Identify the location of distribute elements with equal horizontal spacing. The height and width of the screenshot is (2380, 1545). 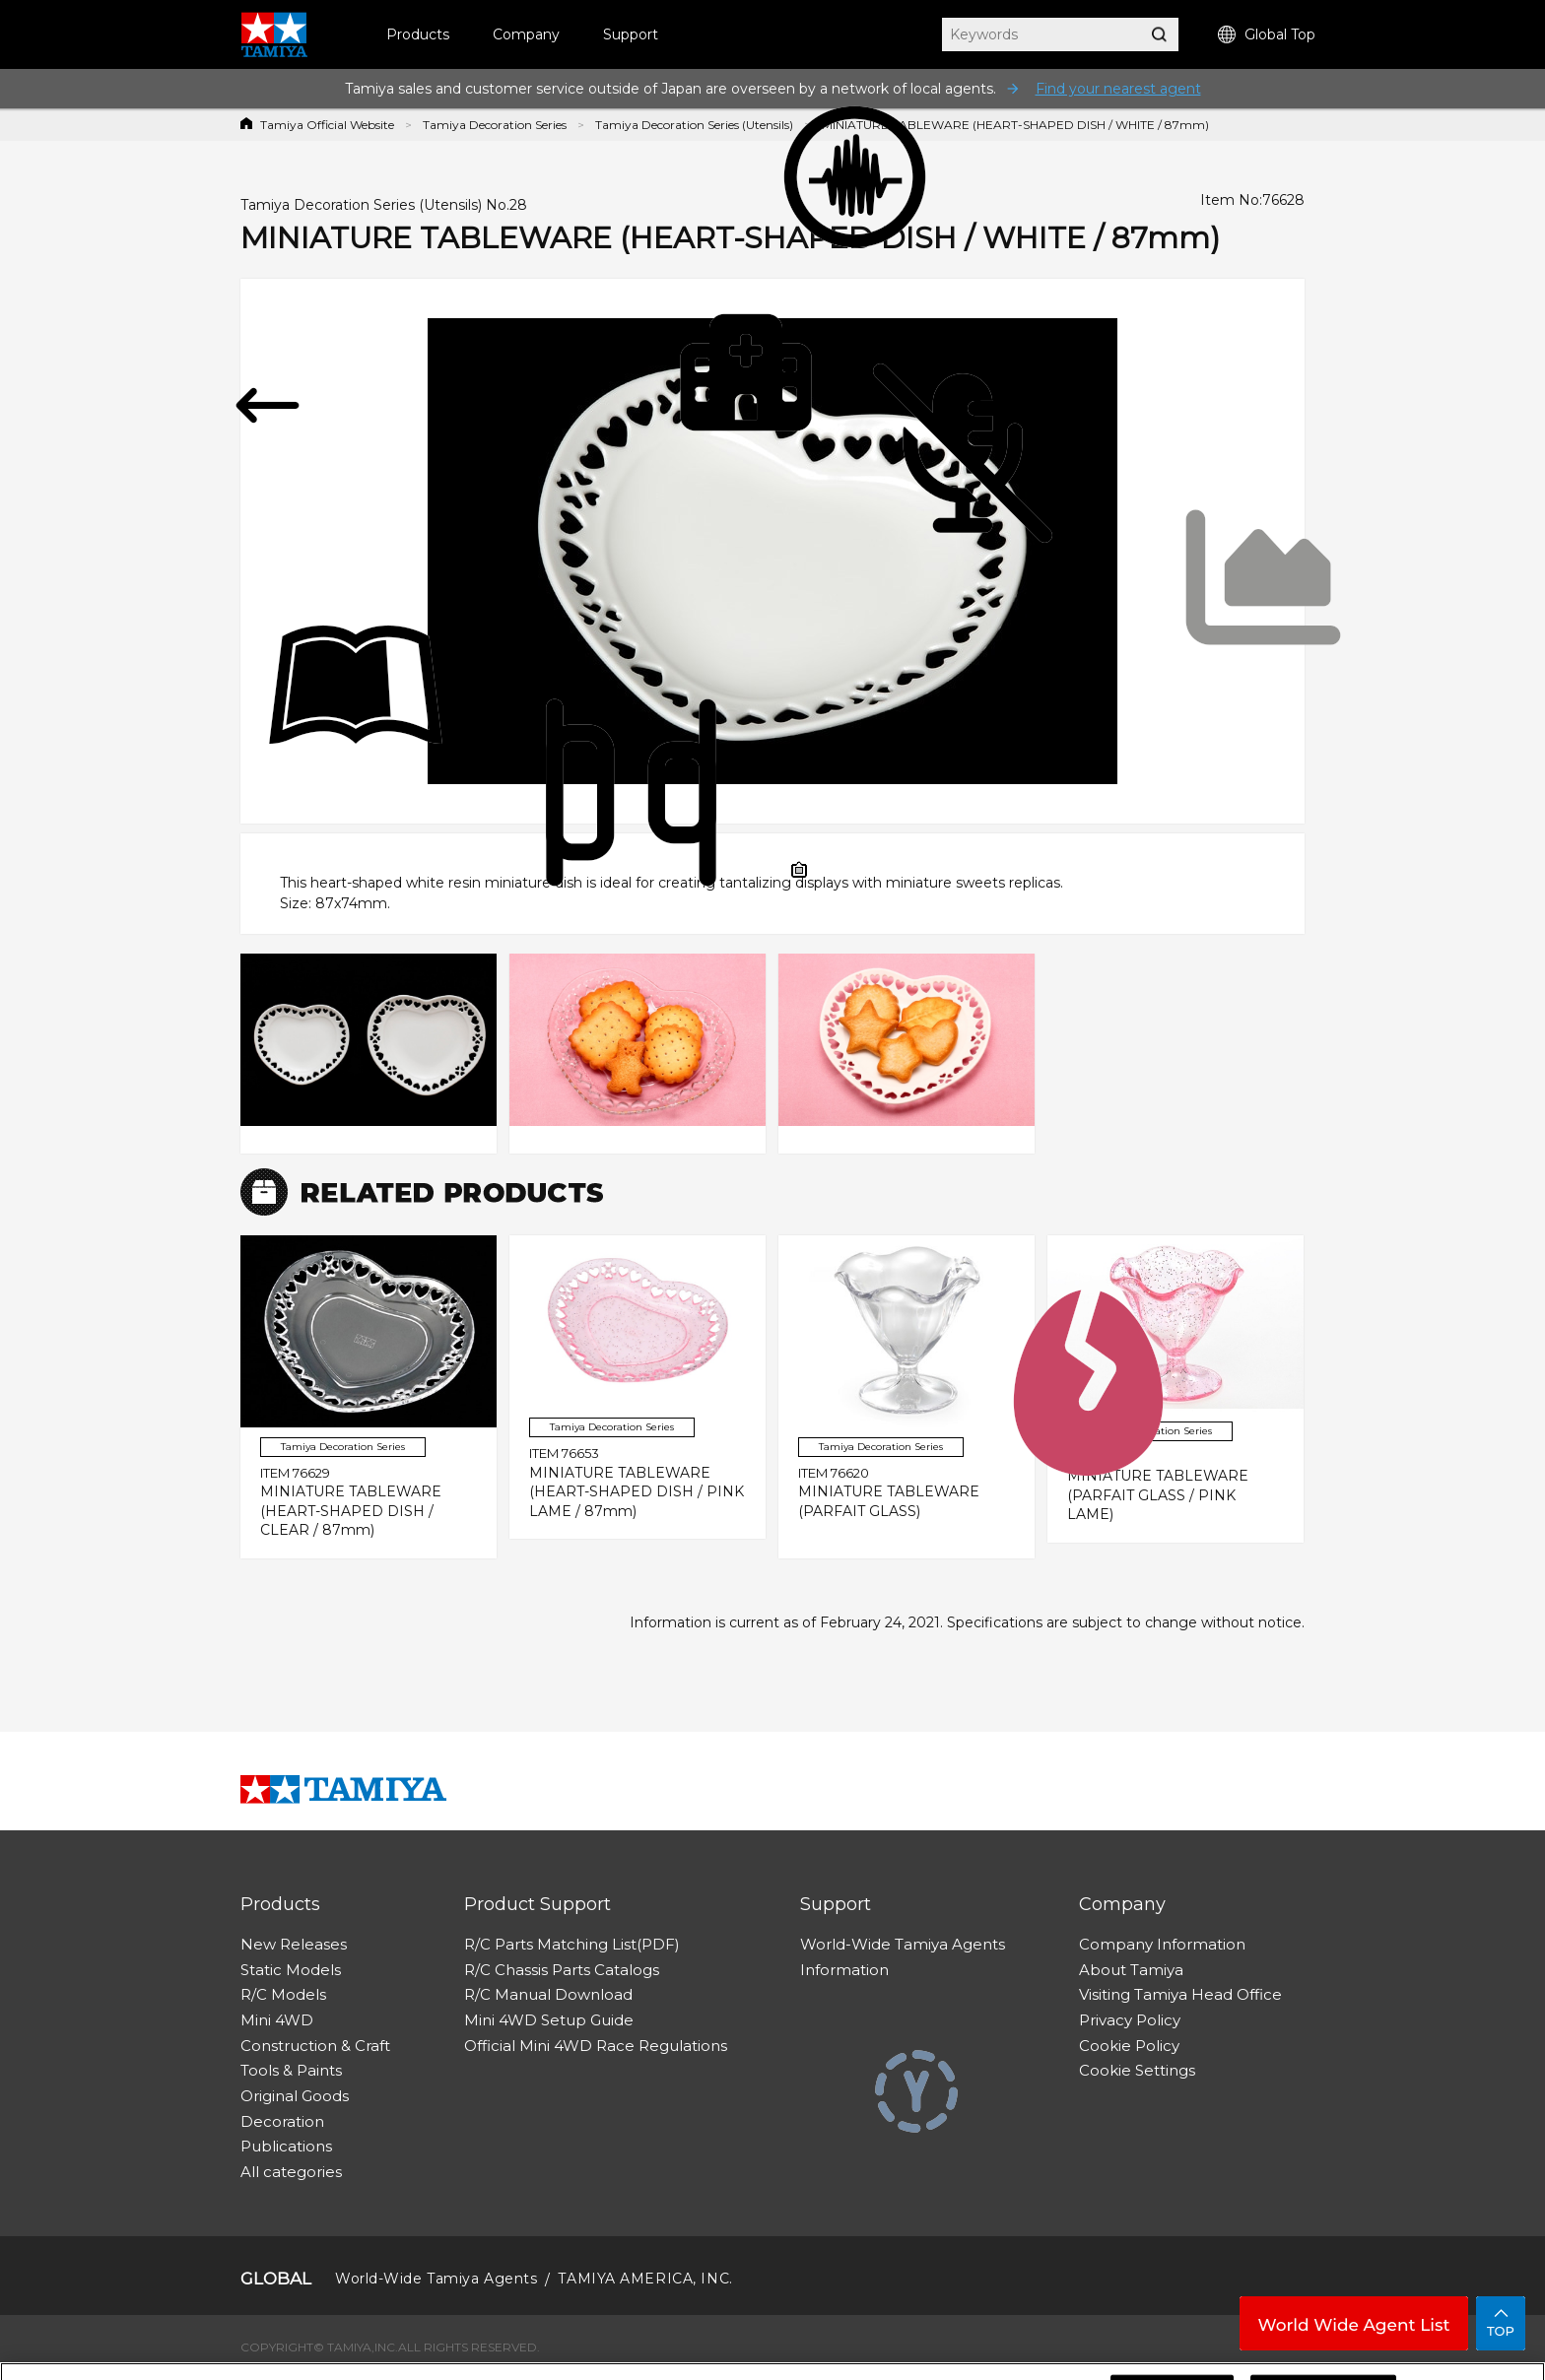
(631, 792).